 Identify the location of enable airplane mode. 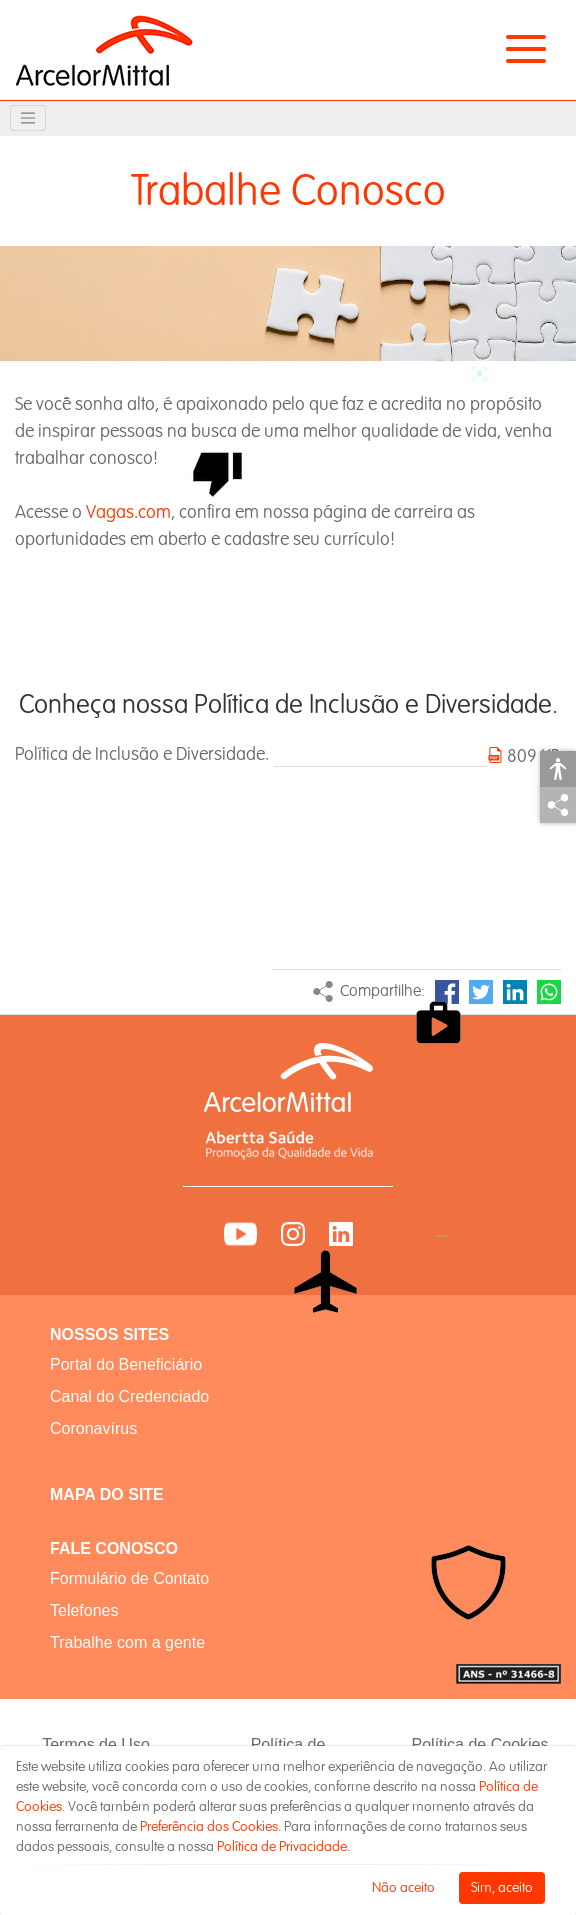
(325, 1281).